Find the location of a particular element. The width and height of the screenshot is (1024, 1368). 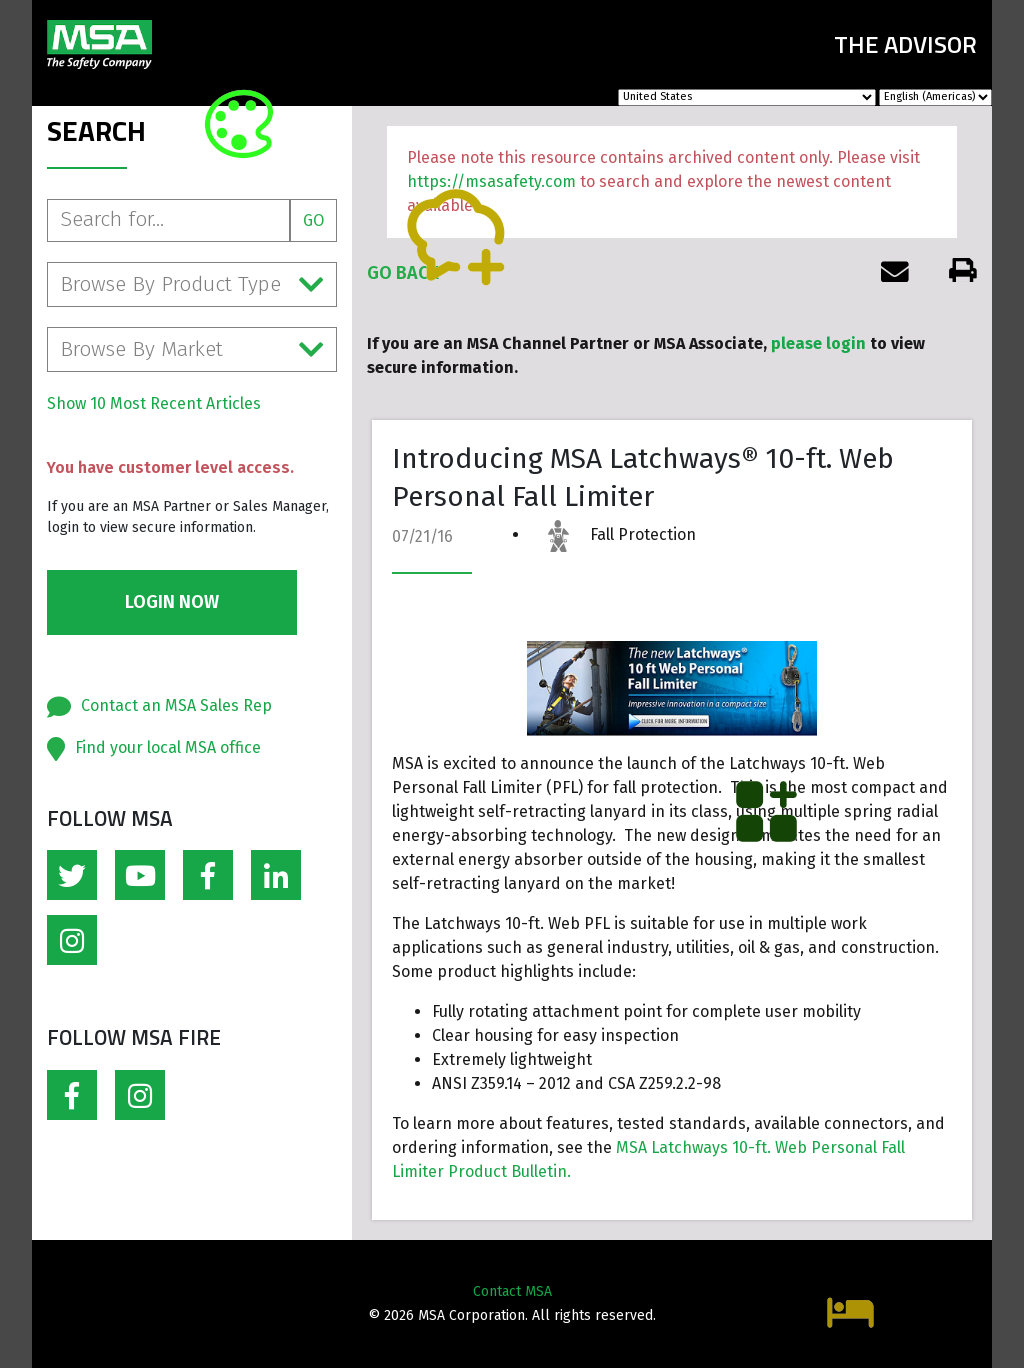

customize color or theme settings is located at coordinates (239, 124).